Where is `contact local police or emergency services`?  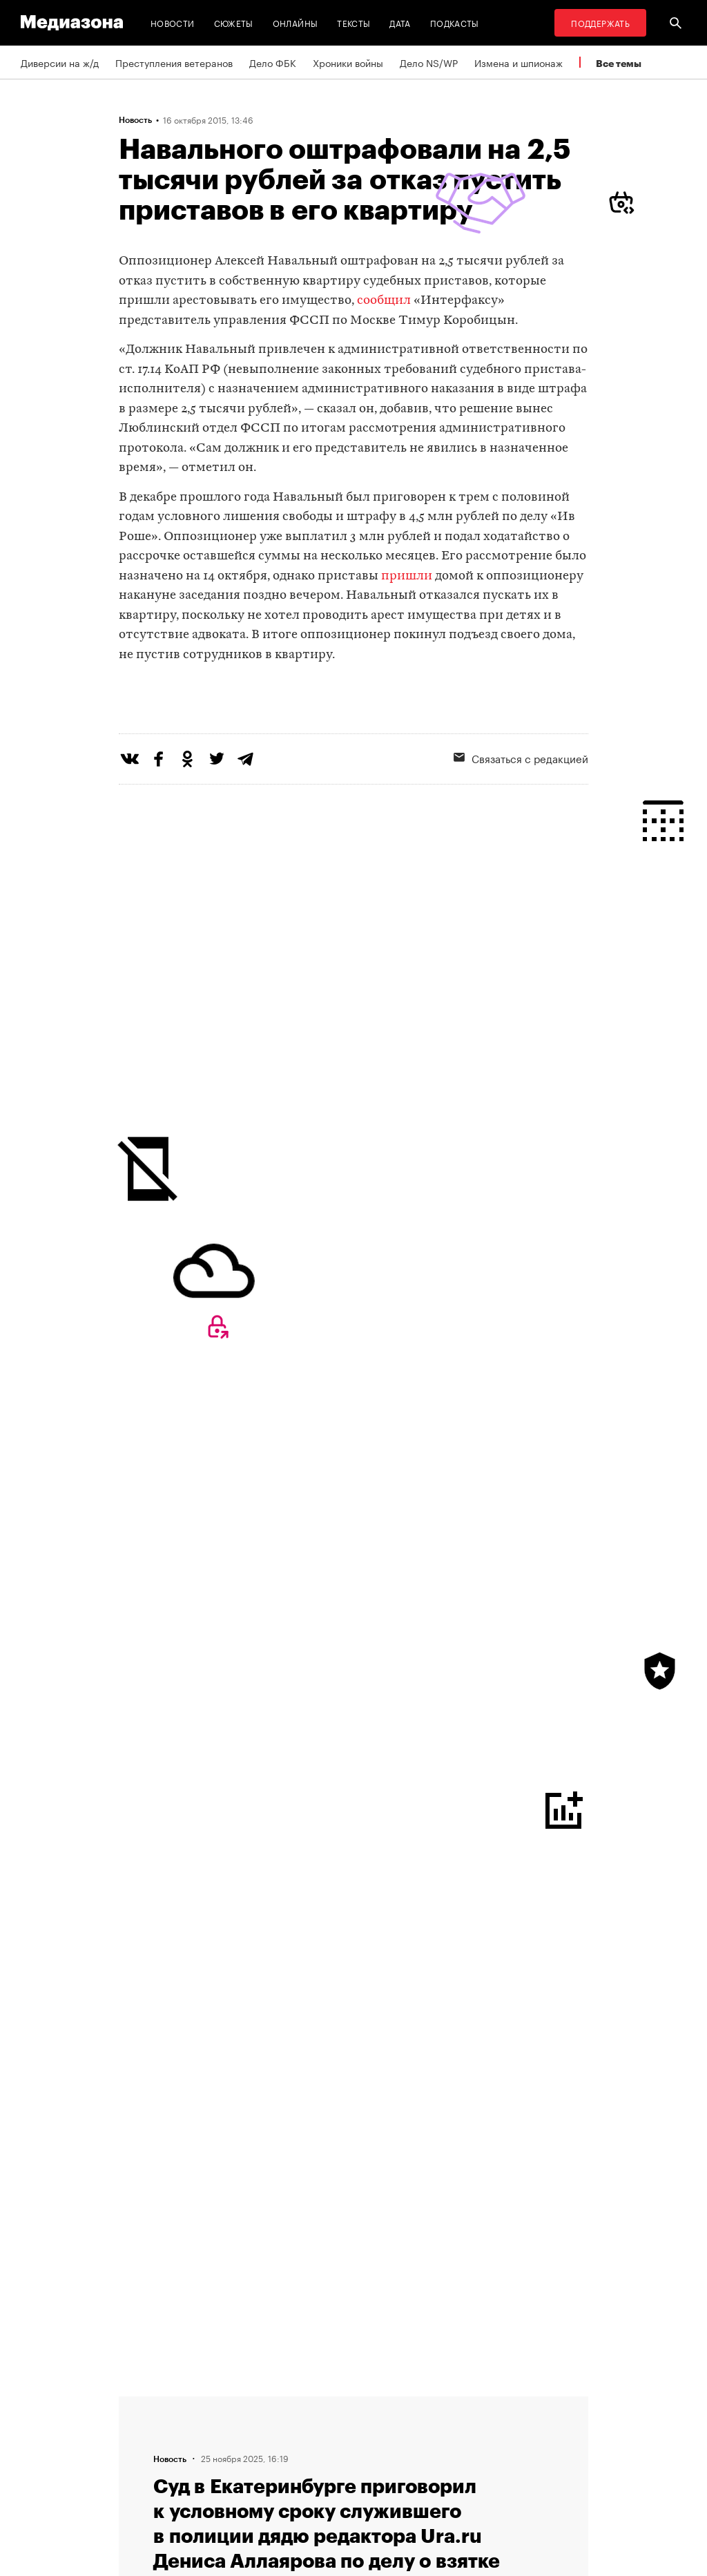
contact local police or emergency services is located at coordinates (659, 1671).